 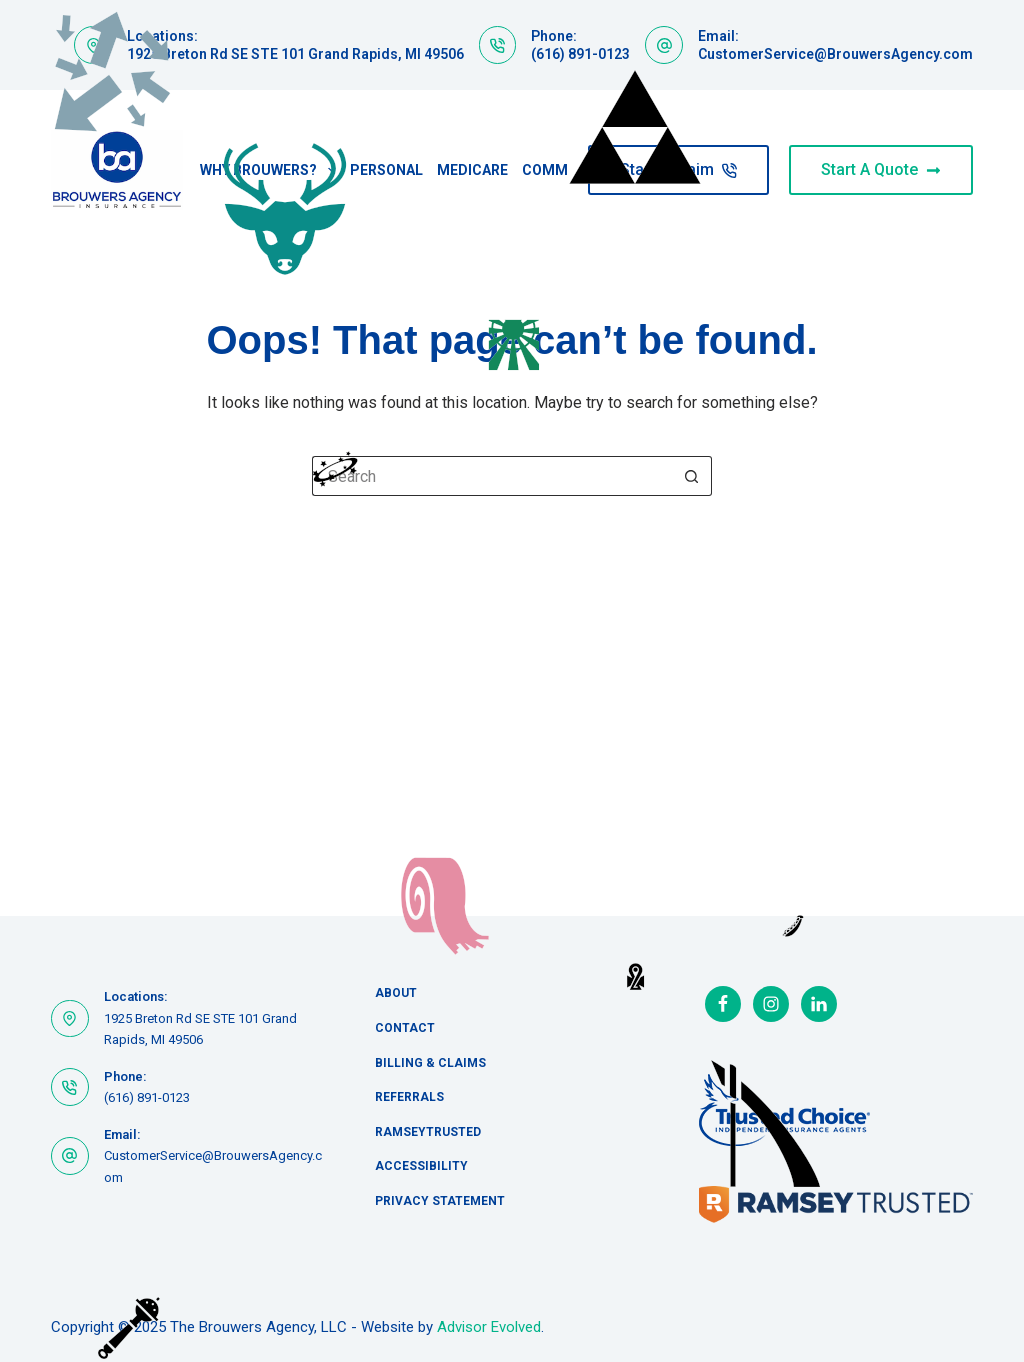 I want to click on wildlife or hunting game category, so click(x=285, y=209).